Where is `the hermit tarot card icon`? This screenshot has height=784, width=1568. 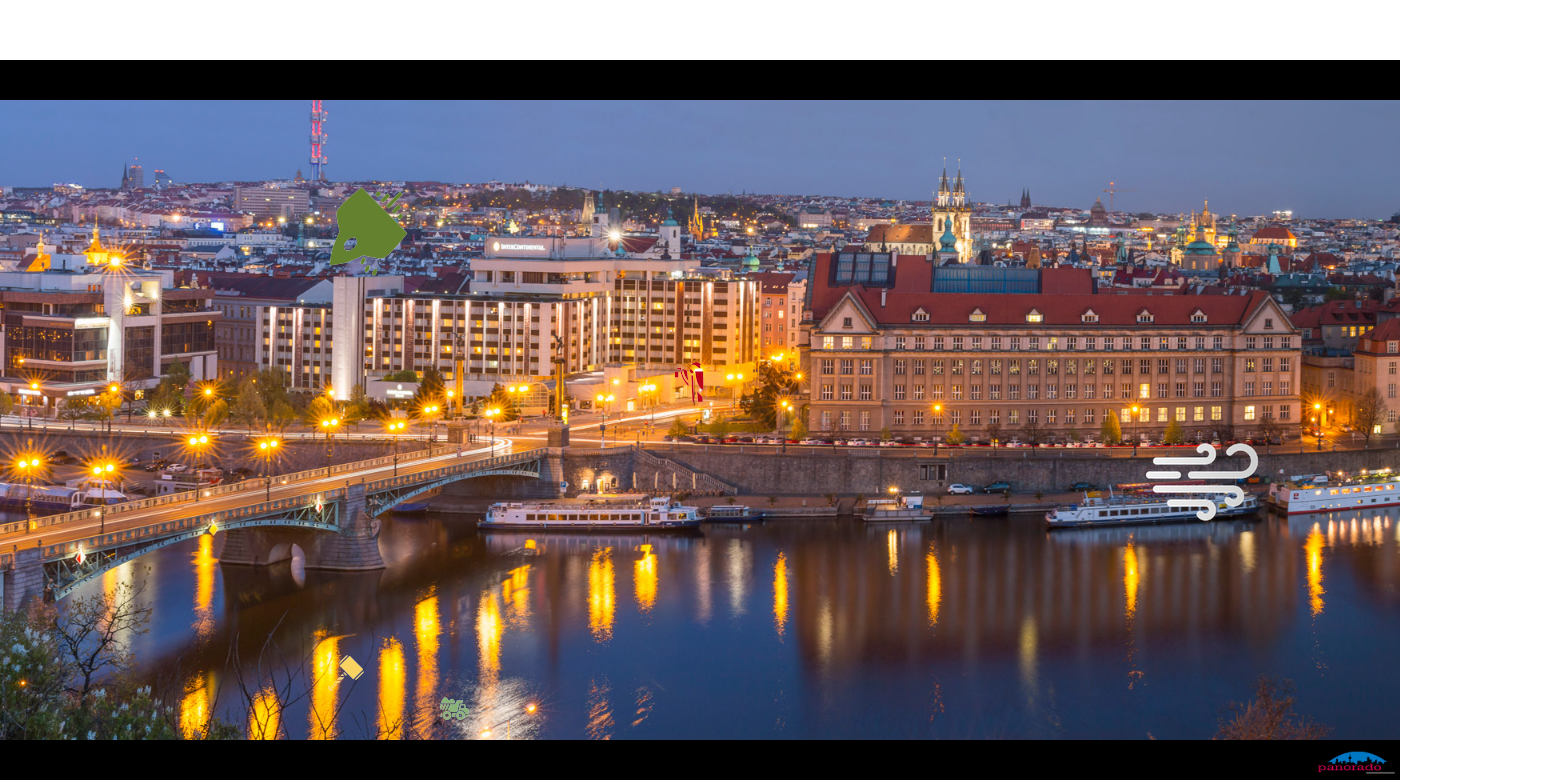 the hermit tarot card icon is located at coordinates (691, 382).